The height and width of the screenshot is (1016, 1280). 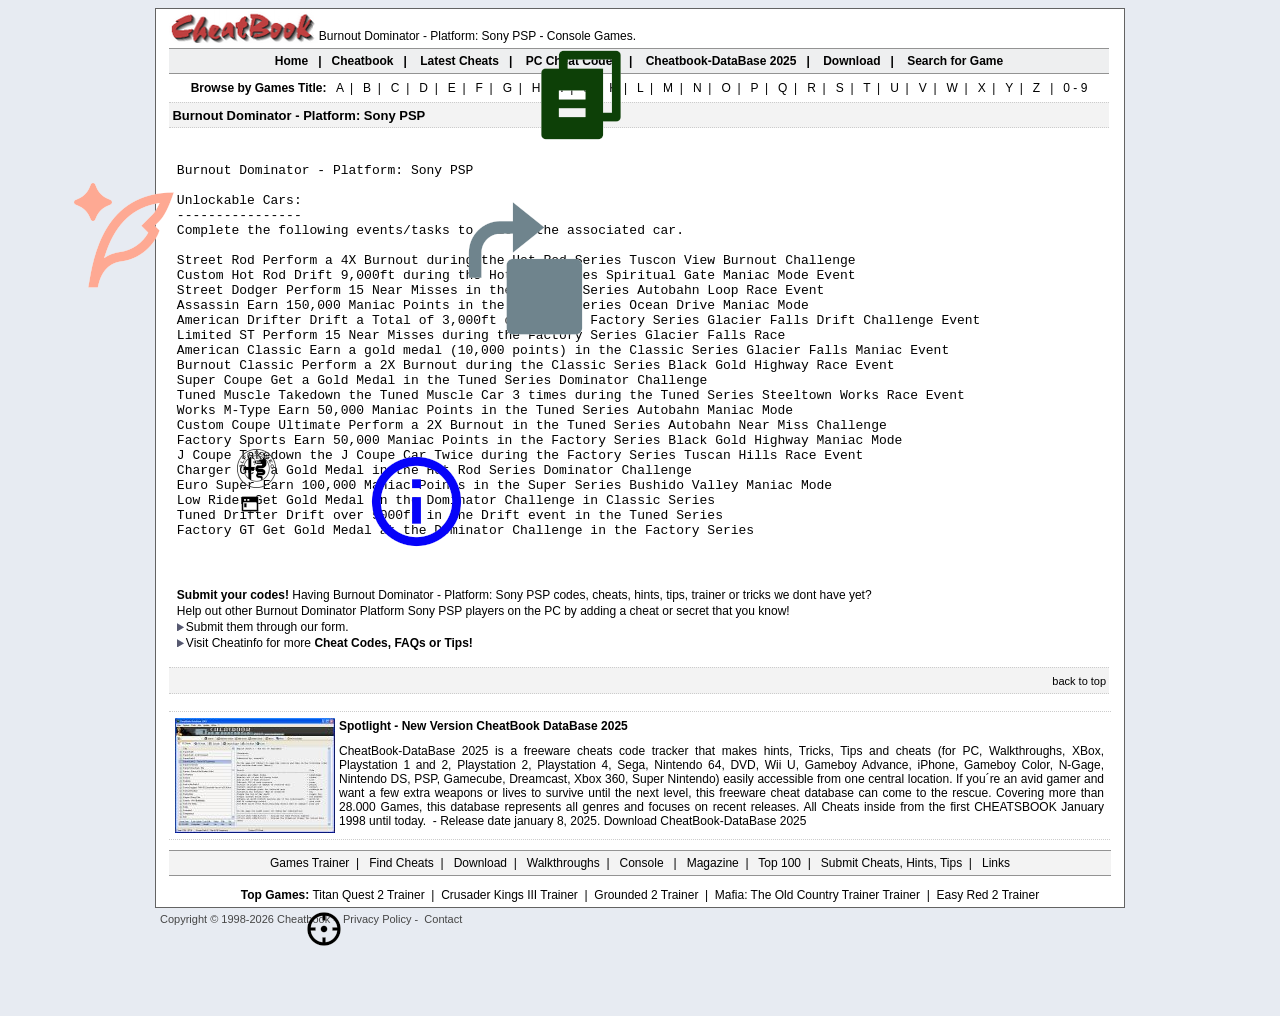 What do you see at coordinates (416, 501) in the screenshot?
I see `view more information or details` at bounding box center [416, 501].